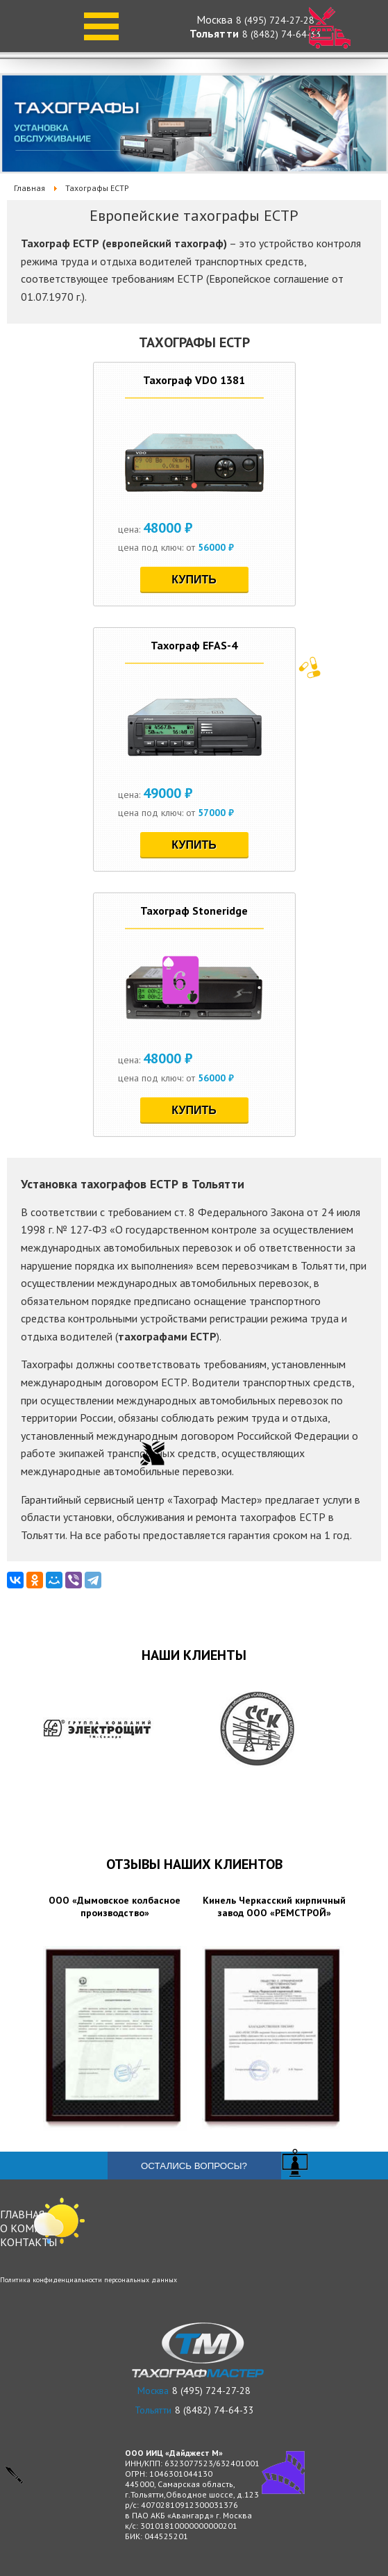 Image resolution: width=388 pixels, height=2576 pixels. I want to click on indicates medication or pharmaceutical content, so click(310, 667).